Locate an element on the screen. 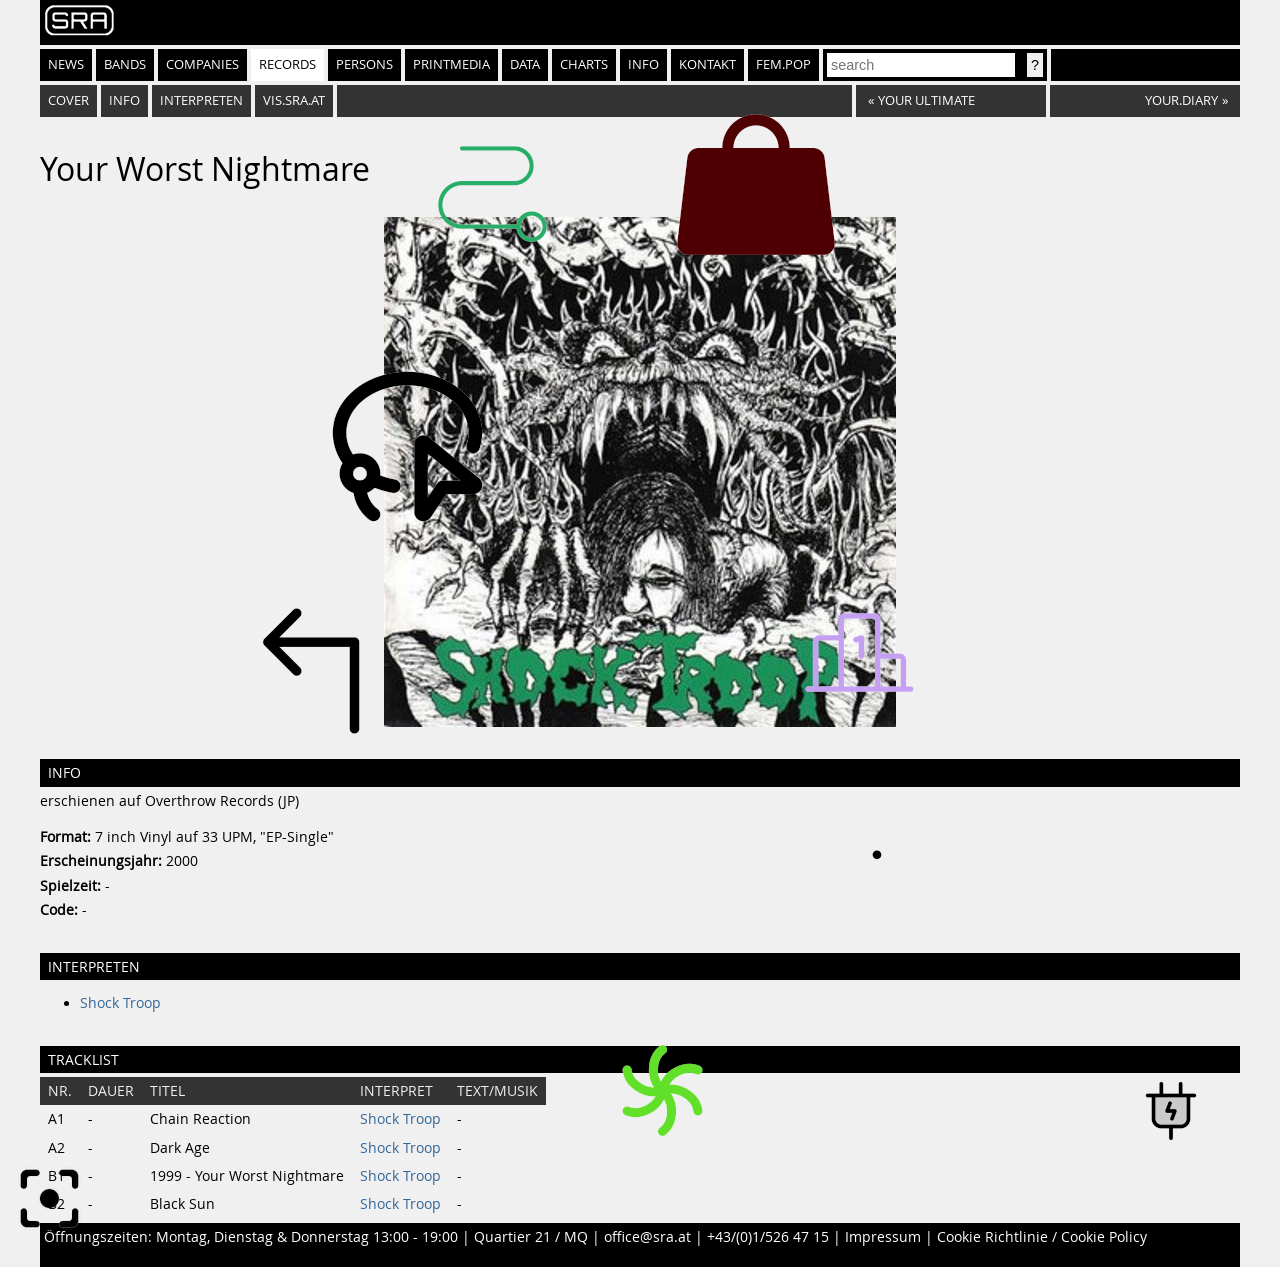 Image resolution: width=1280 pixels, height=1267 pixels. go back to previous screen is located at coordinates (316, 671).